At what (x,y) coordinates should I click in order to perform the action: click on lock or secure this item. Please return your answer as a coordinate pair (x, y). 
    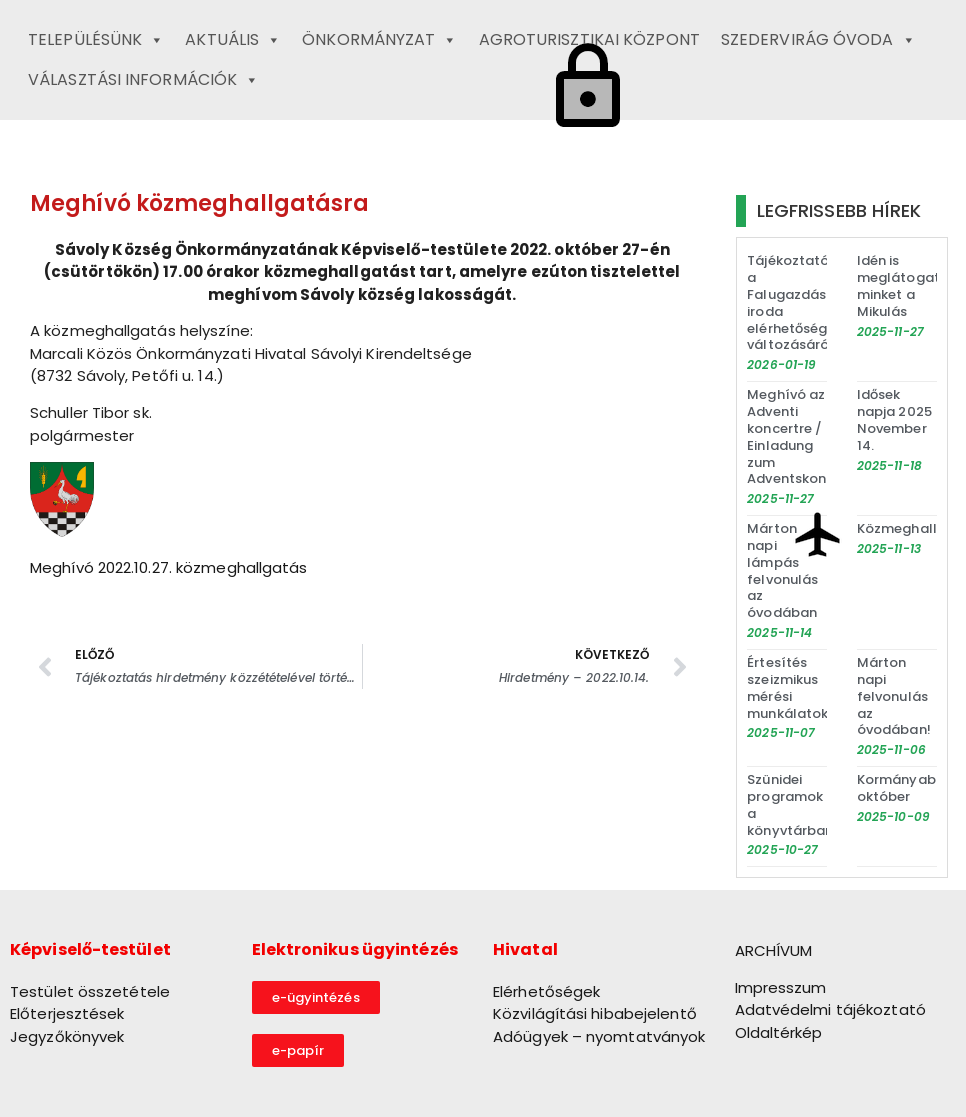
    Looking at the image, I should click on (588, 87).